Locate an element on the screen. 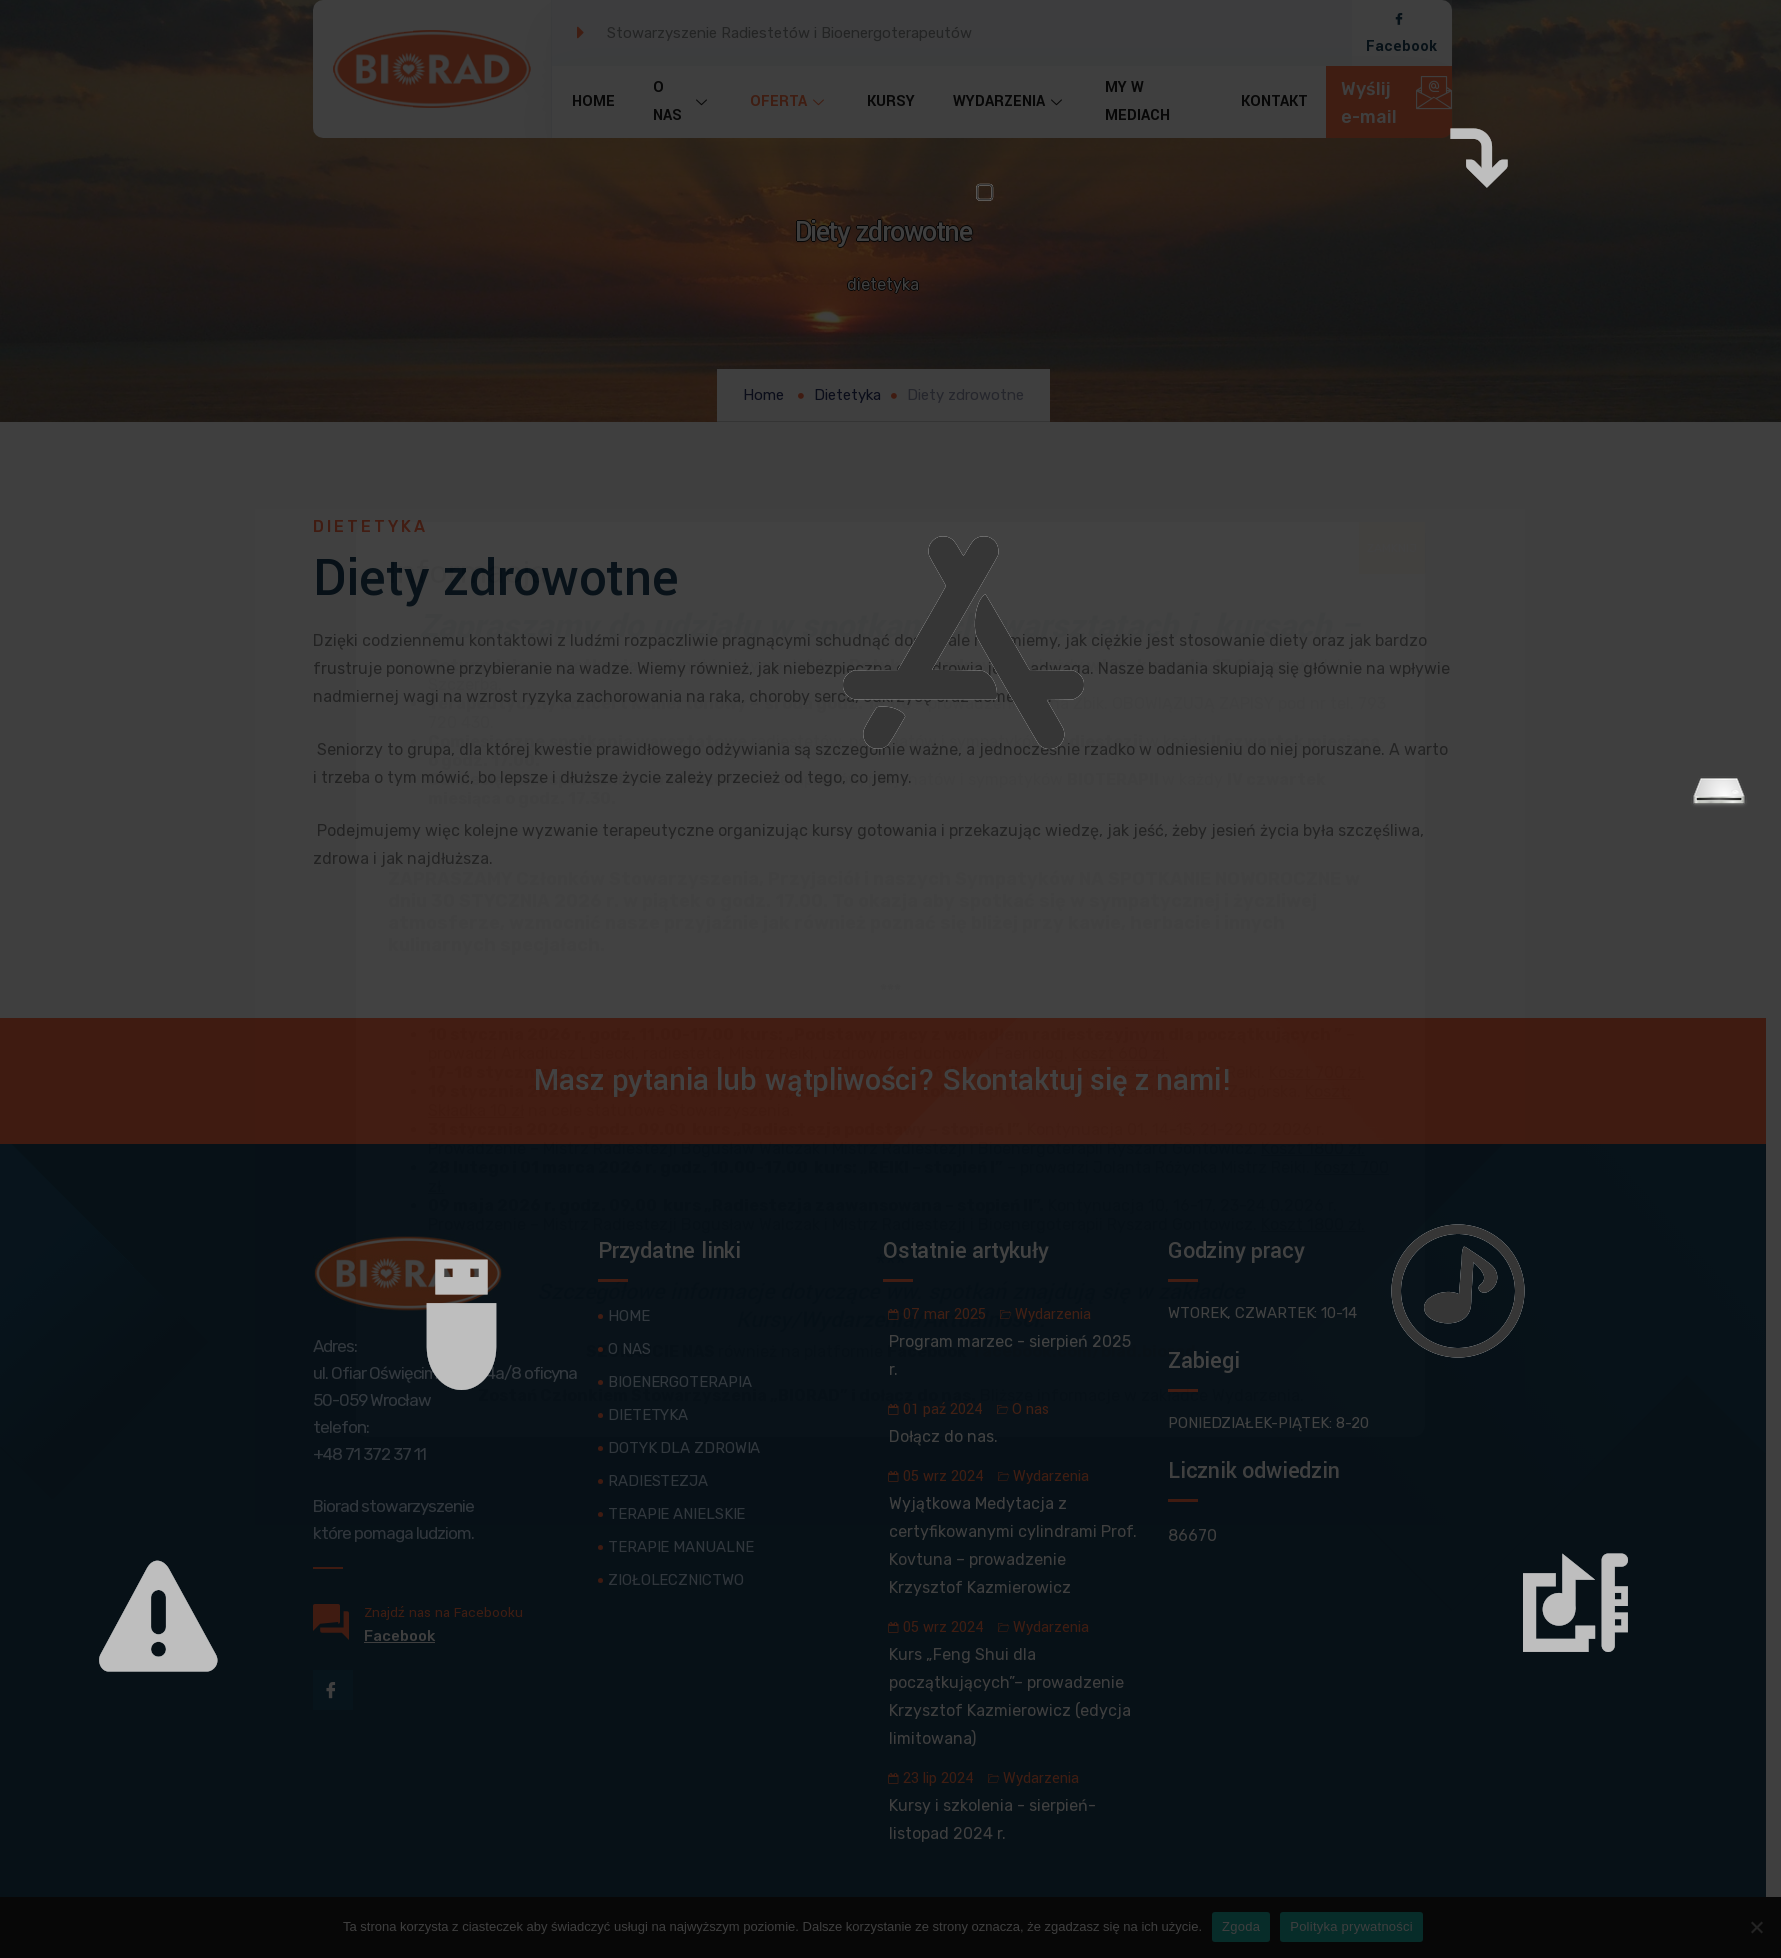 This screenshot has height=1958, width=1781. indicates a warning or caution in a dialog is located at coordinates (158, 1619).